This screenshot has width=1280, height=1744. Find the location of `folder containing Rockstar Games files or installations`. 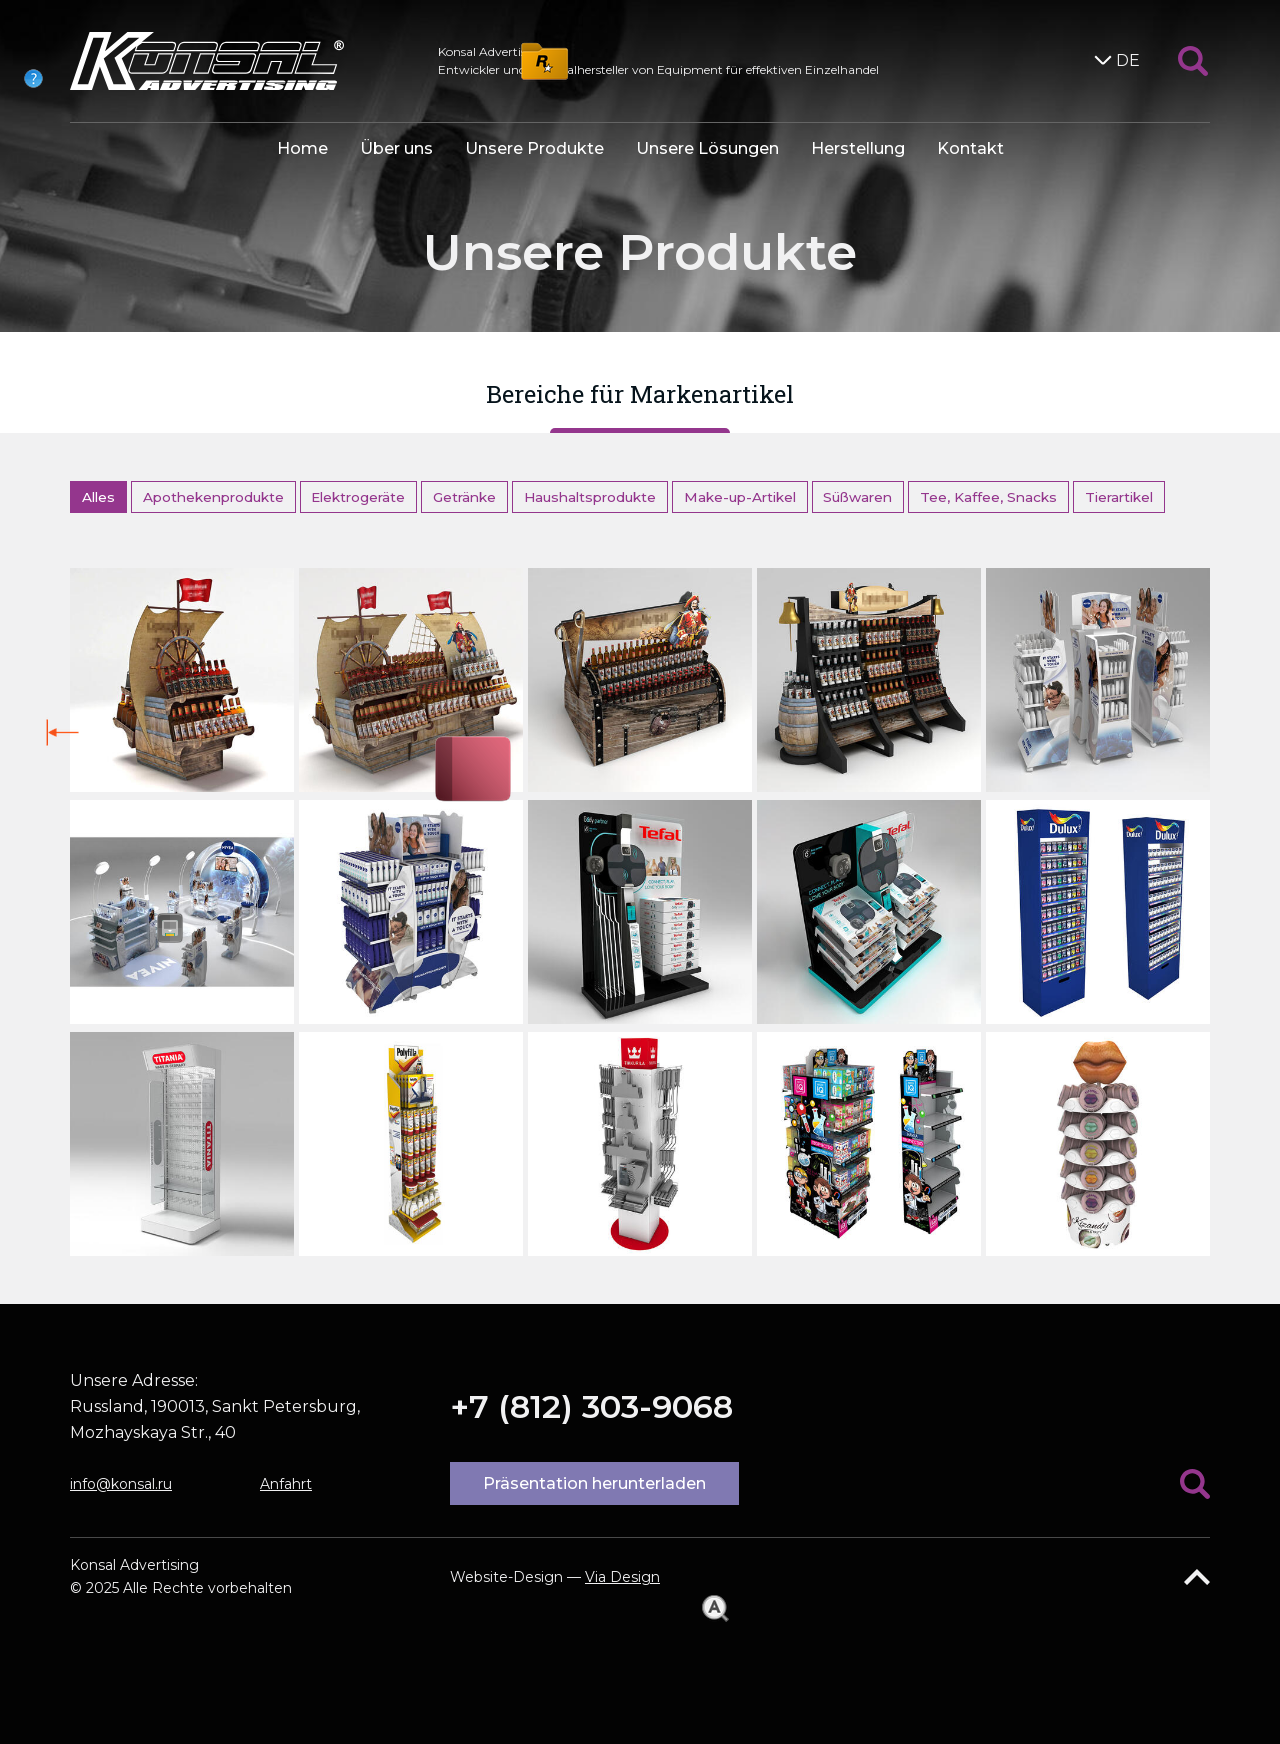

folder containing Rockstar Games files or installations is located at coordinates (544, 62).